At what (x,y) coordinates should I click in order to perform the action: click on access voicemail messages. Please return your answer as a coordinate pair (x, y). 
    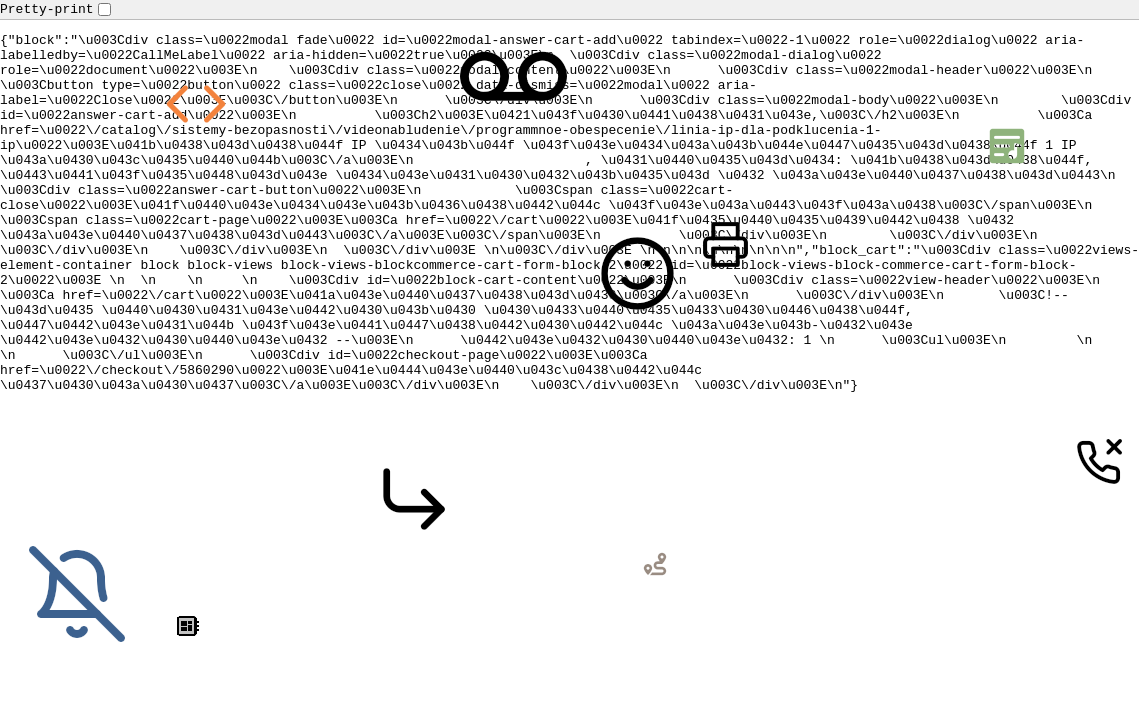
    Looking at the image, I should click on (513, 78).